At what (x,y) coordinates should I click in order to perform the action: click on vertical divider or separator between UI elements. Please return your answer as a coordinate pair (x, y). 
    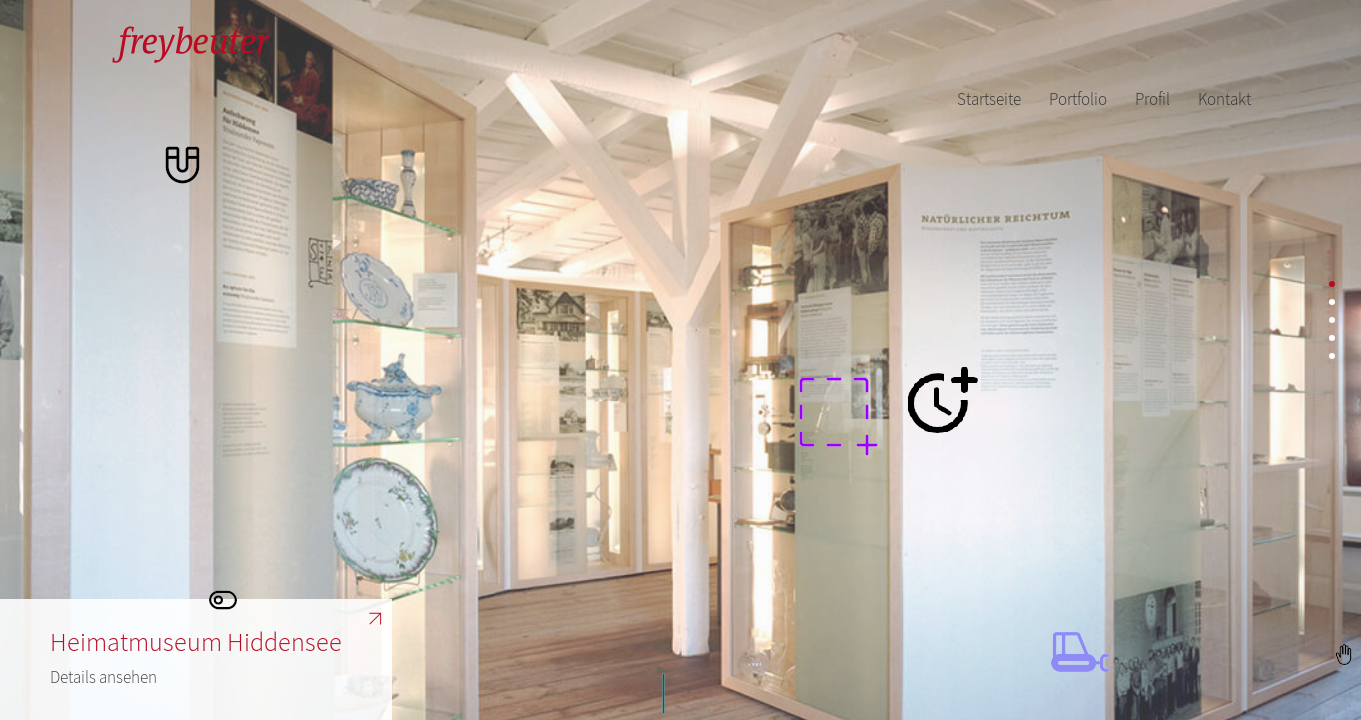
    Looking at the image, I should click on (663, 693).